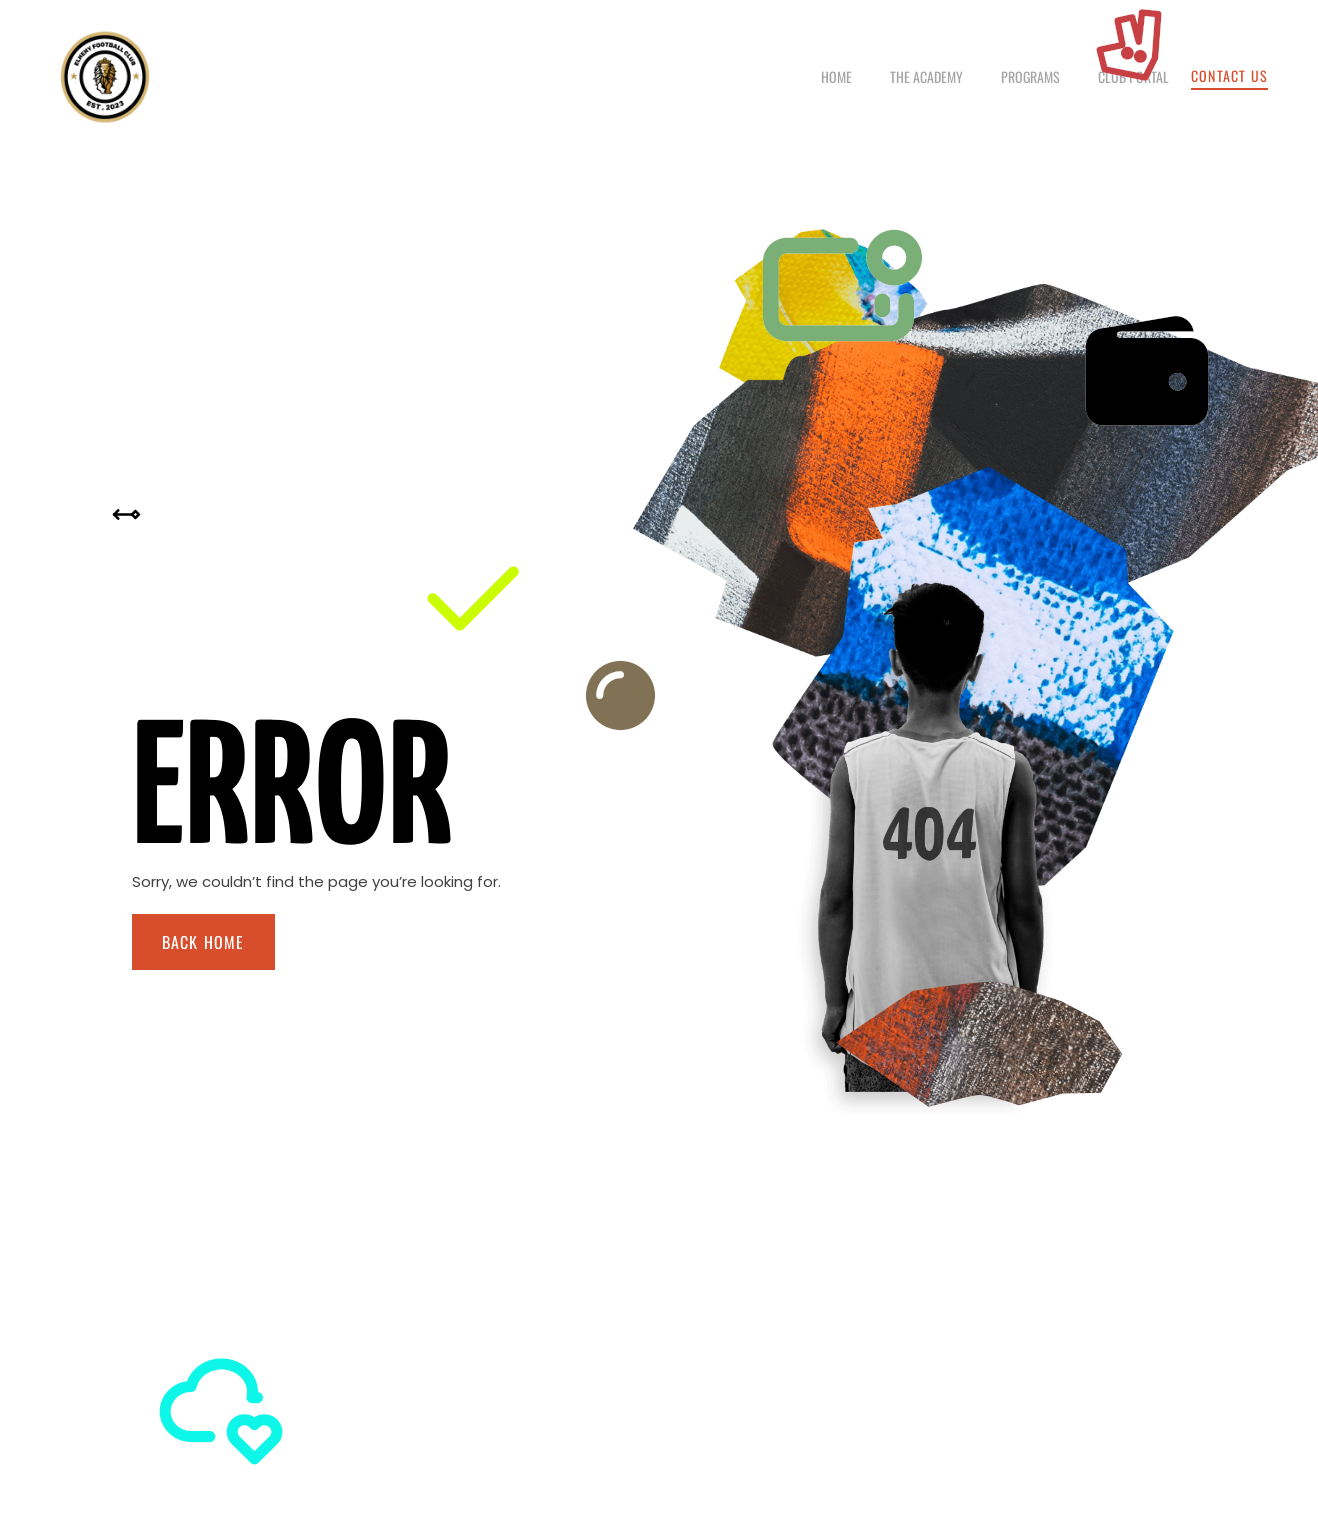 Image resolution: width=1318 pixels, height=1538 pixels. What do you see at coordinates (842, 285) in the screenshot?
I see `access phone camera settings` at bounding box center [842, 285].